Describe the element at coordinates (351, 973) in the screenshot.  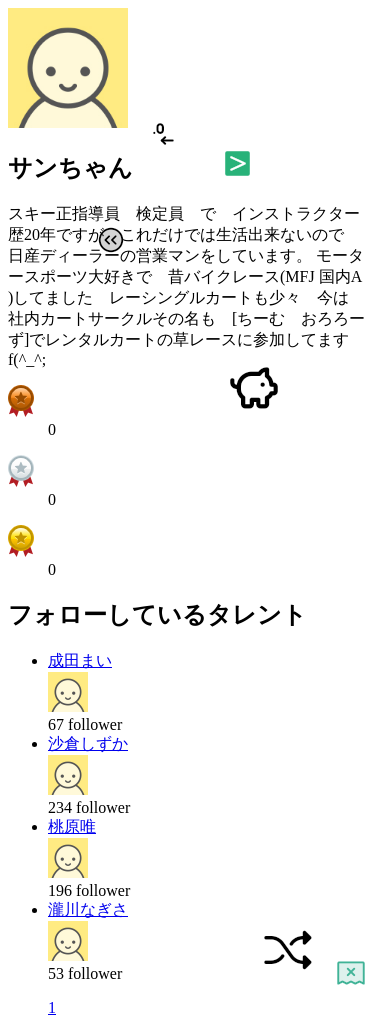
I see `cancel or void a receipt` at that location.